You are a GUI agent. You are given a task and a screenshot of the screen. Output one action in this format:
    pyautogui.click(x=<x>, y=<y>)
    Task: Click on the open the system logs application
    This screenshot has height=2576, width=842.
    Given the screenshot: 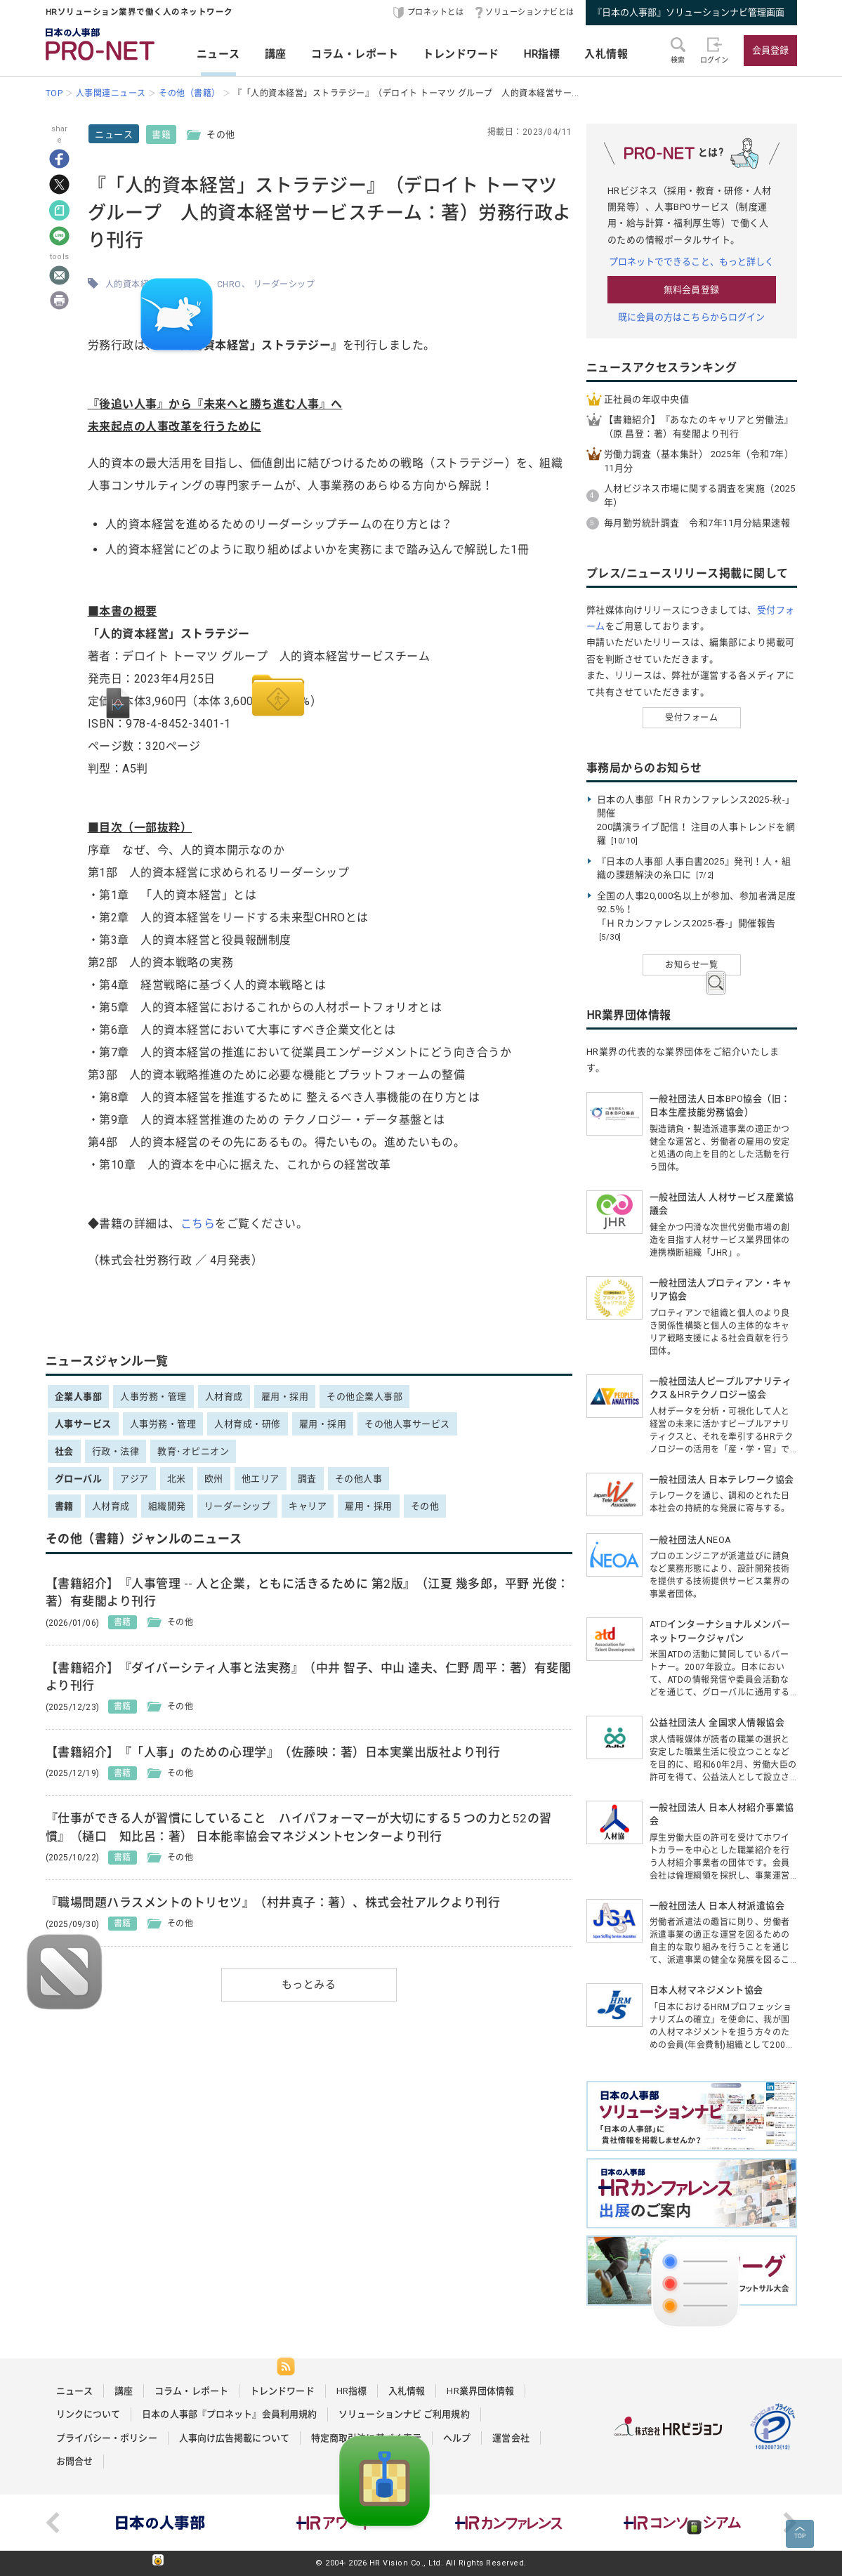 What is the action you would take?
    pyautogui.click(x=716, y=983)
    